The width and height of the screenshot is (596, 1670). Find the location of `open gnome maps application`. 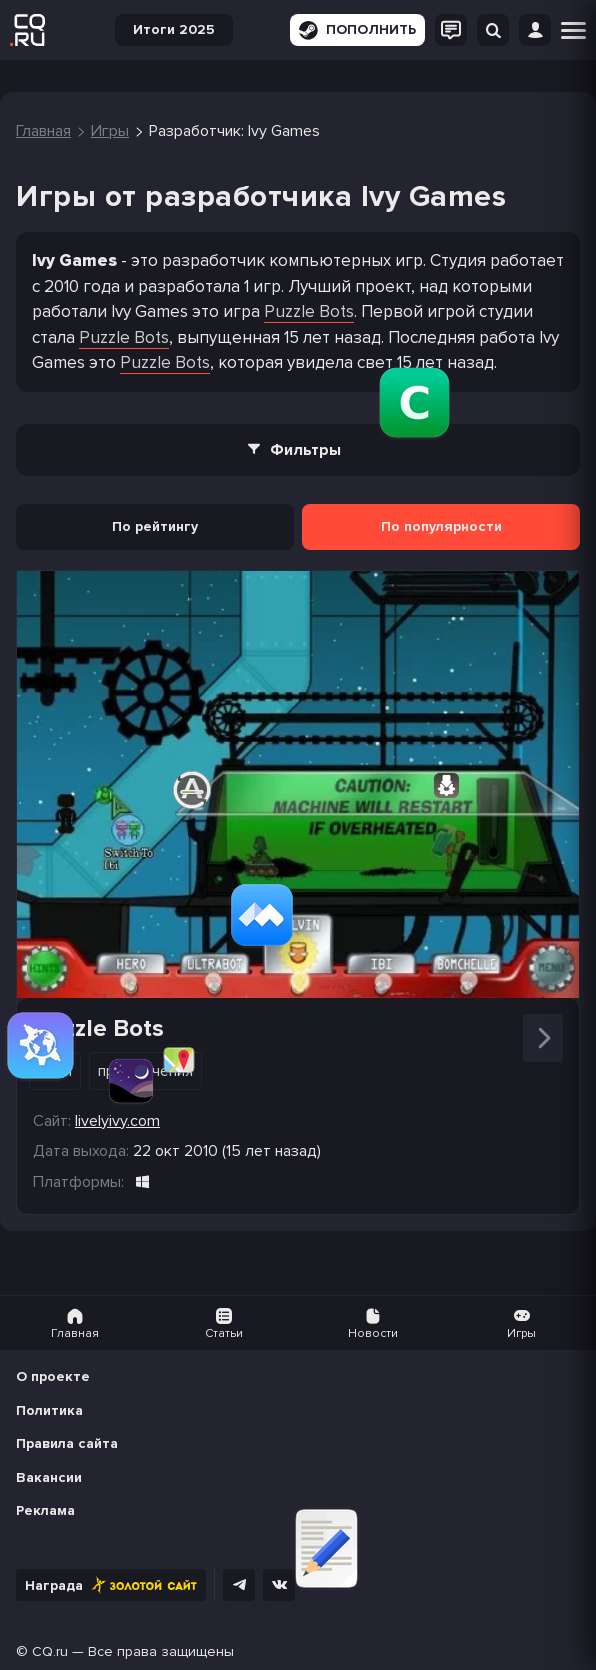

open gnome maps application is located at coordinates (179, 1060).